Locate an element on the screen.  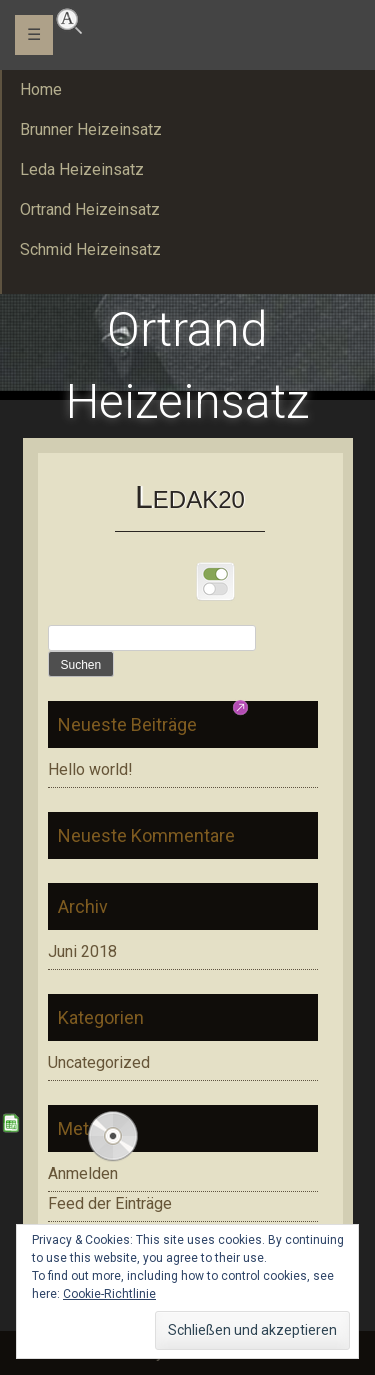
indicates a symbolic link or shortcut to another file is located at coordinates (240, 707).